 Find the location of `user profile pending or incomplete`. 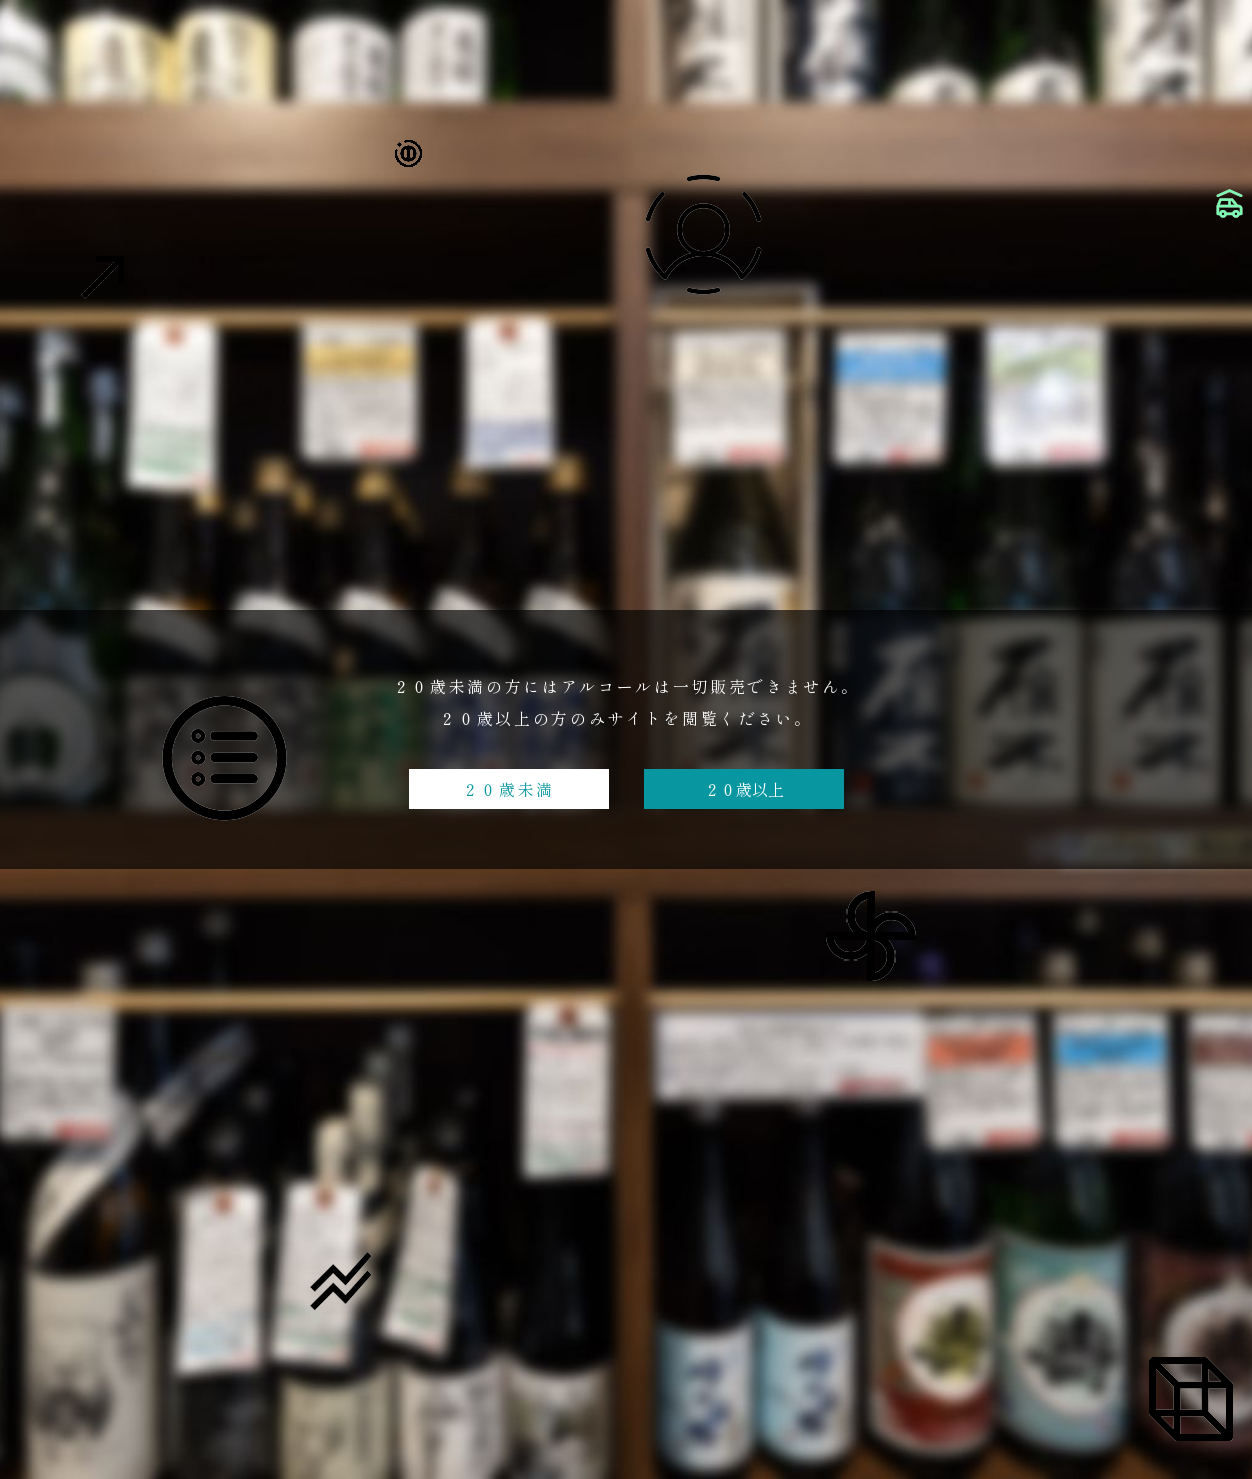

user profile pending or incomplete is located at coordinates (703, 234).